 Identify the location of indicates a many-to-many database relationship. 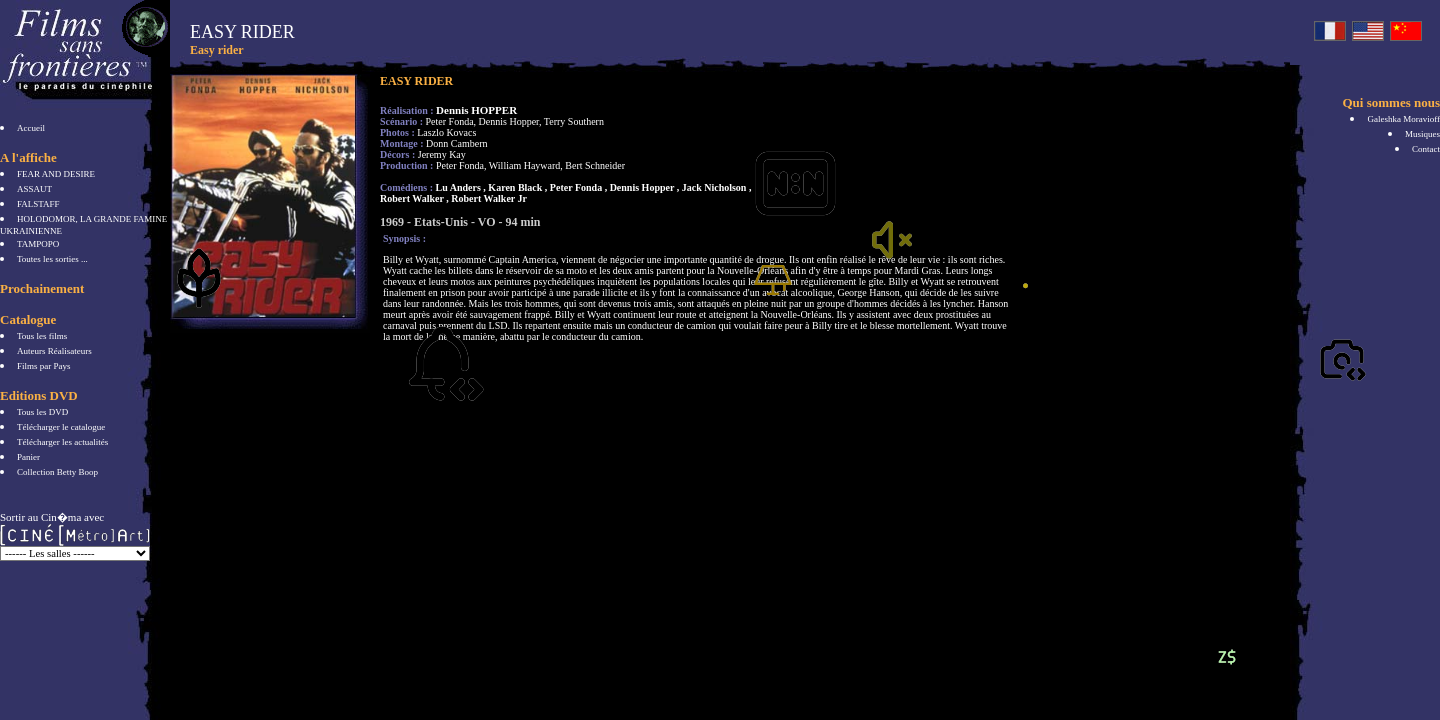
(795, 183).